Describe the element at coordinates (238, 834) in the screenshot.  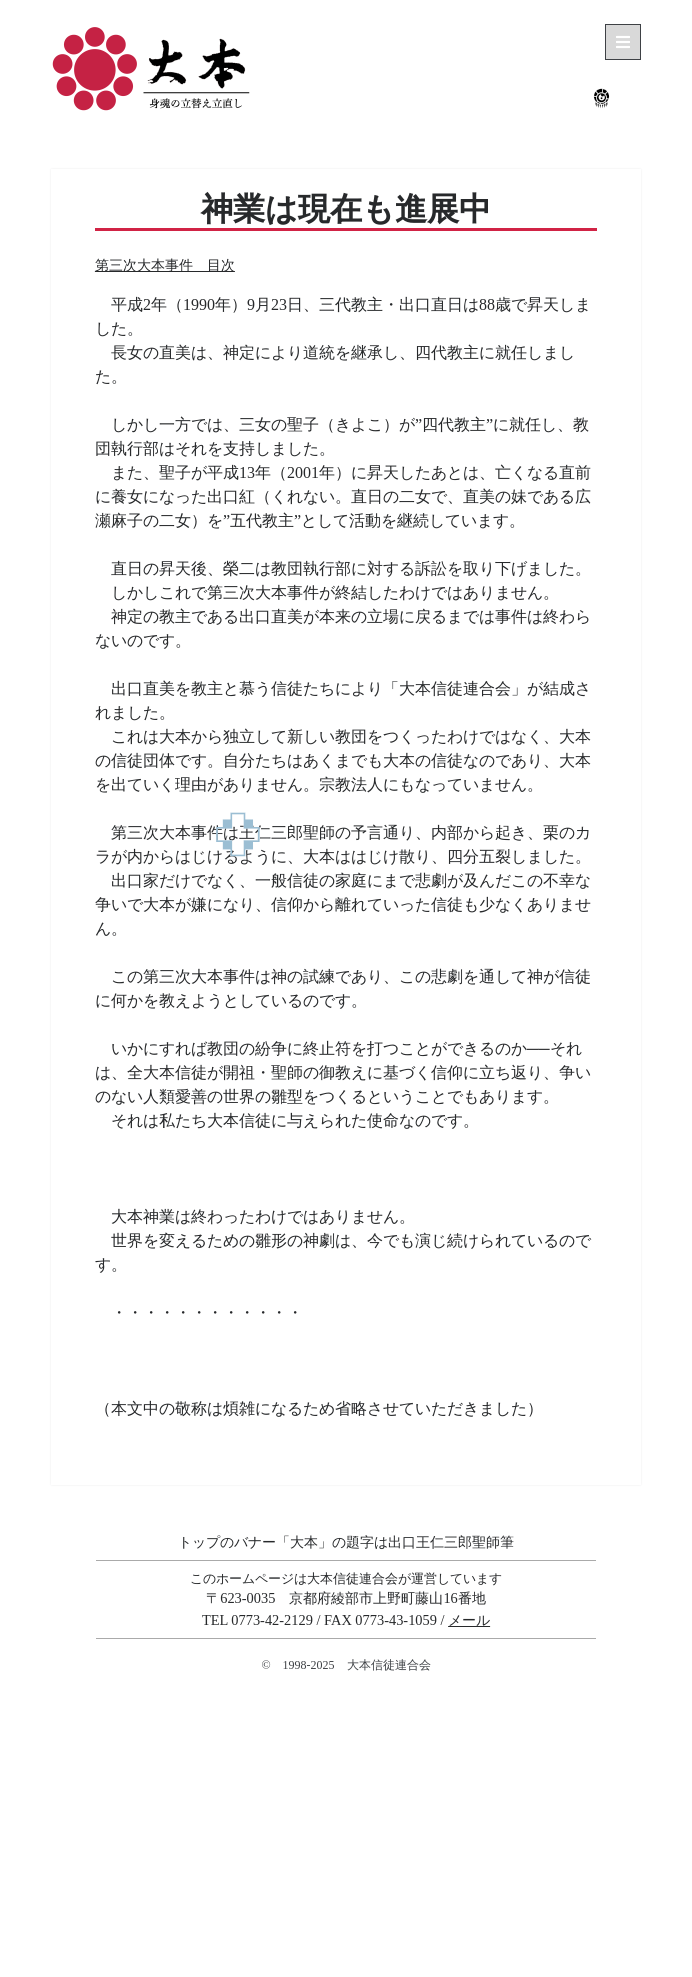
I see `access health or medical features` at that location.